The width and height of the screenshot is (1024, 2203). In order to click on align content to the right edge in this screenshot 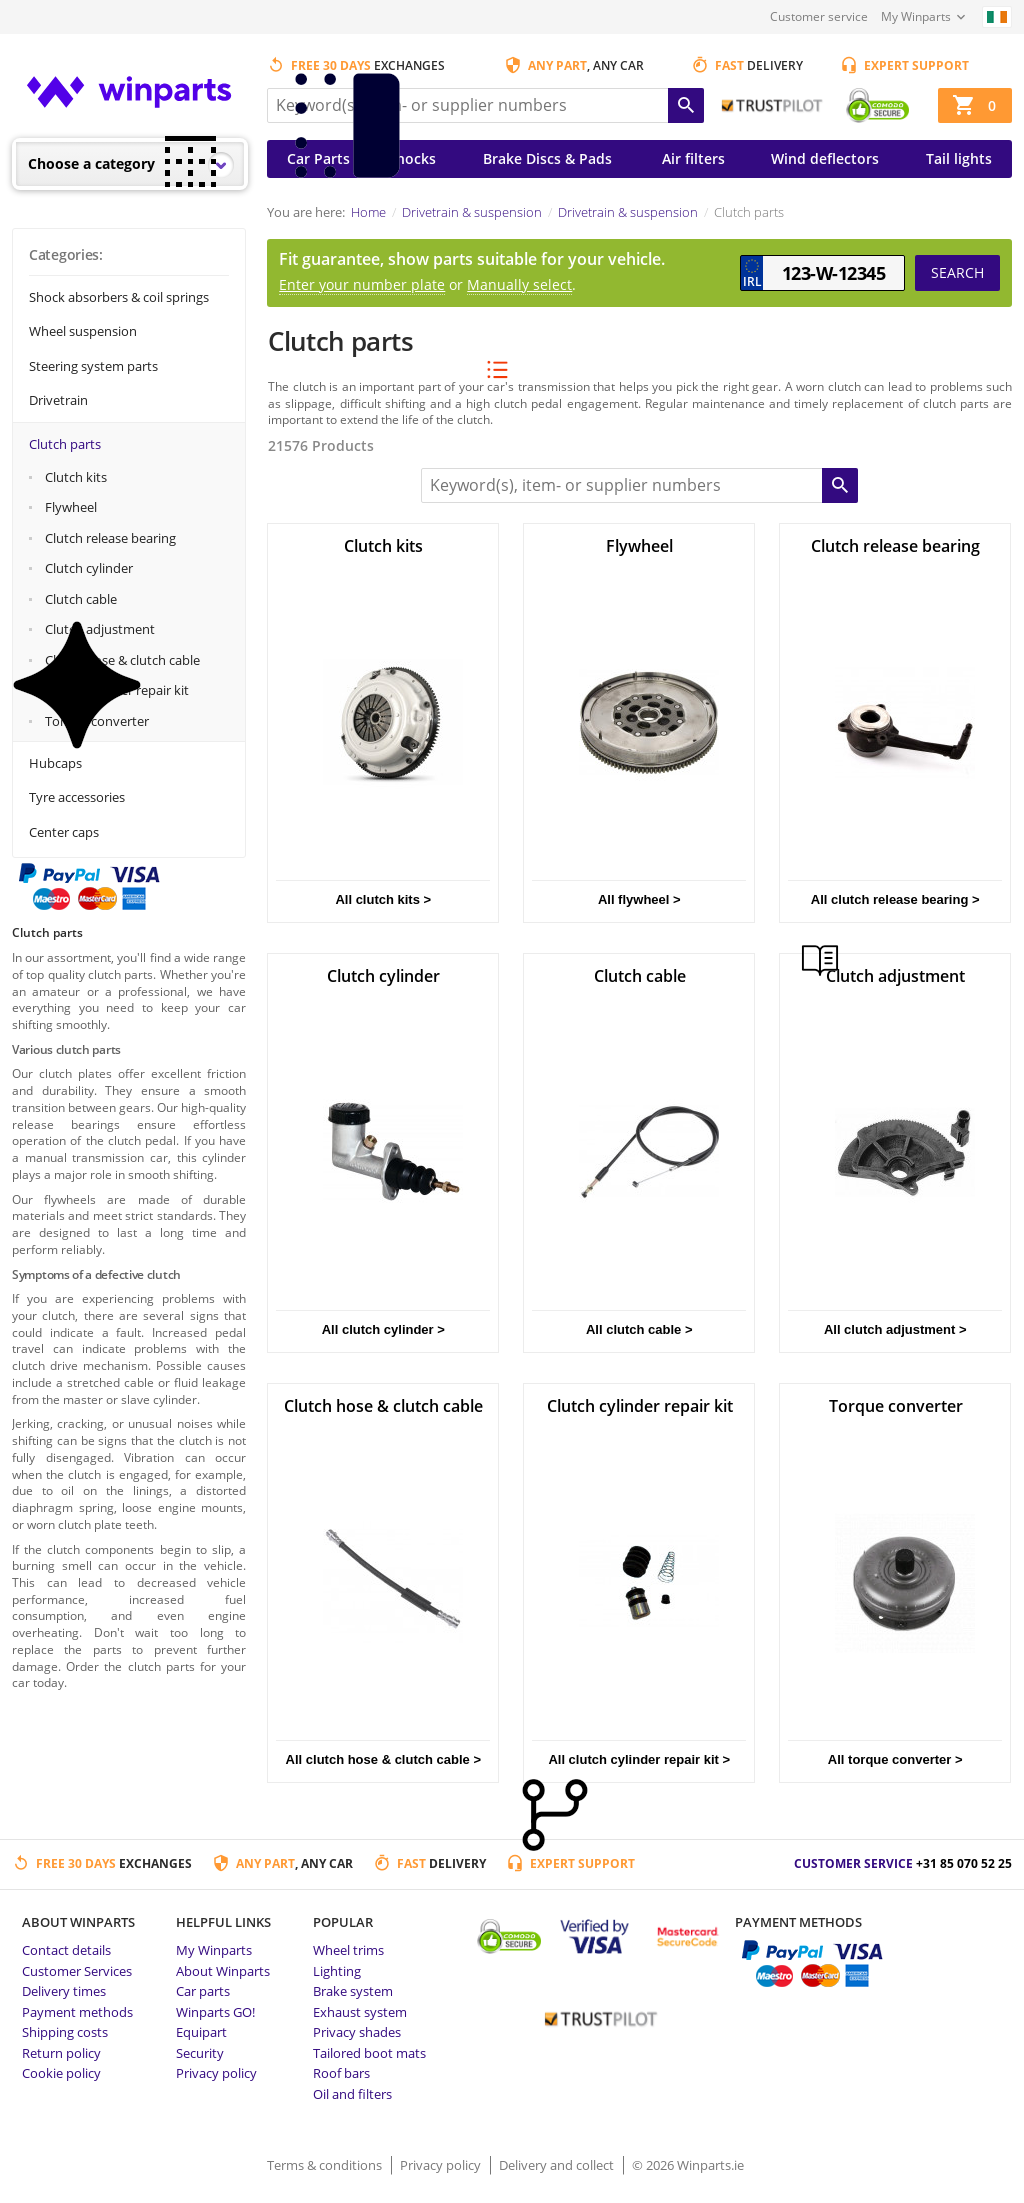, I will do `click(347, 125)`.